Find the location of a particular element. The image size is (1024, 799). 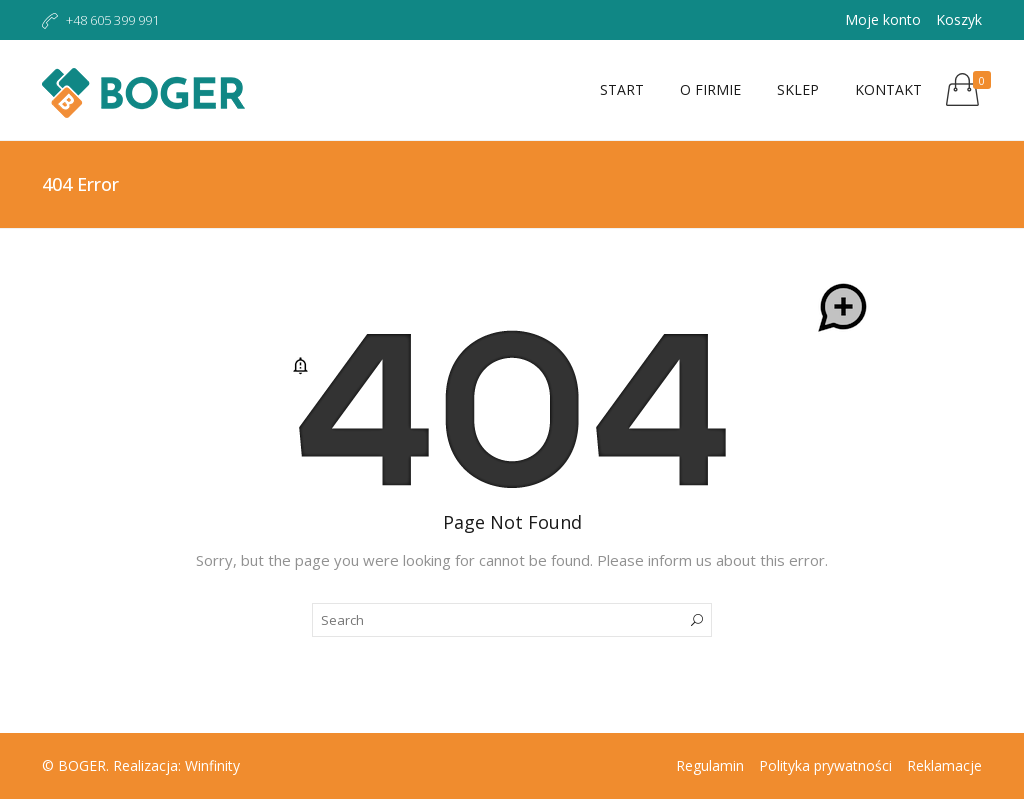

important notification requiring attention is located at coordinates (300, 365).